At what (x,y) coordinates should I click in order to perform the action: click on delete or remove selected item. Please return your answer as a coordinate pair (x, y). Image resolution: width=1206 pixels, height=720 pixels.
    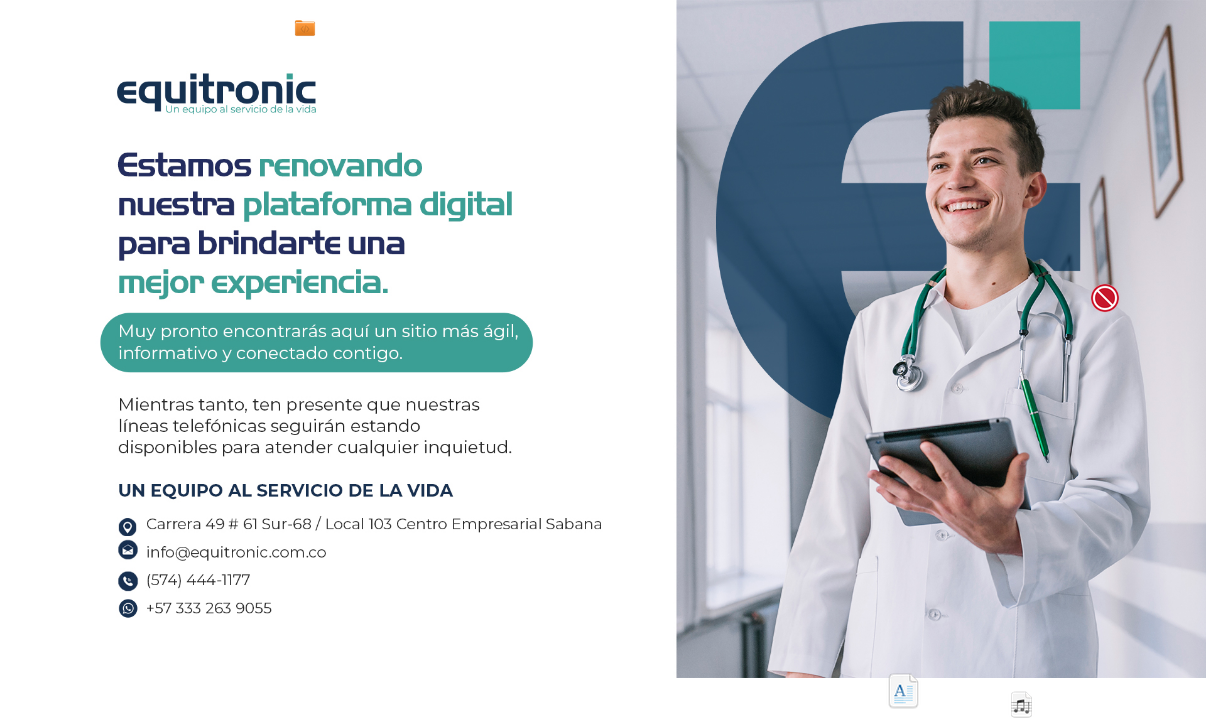
    Looking at the image, I should click on (1105, 298).